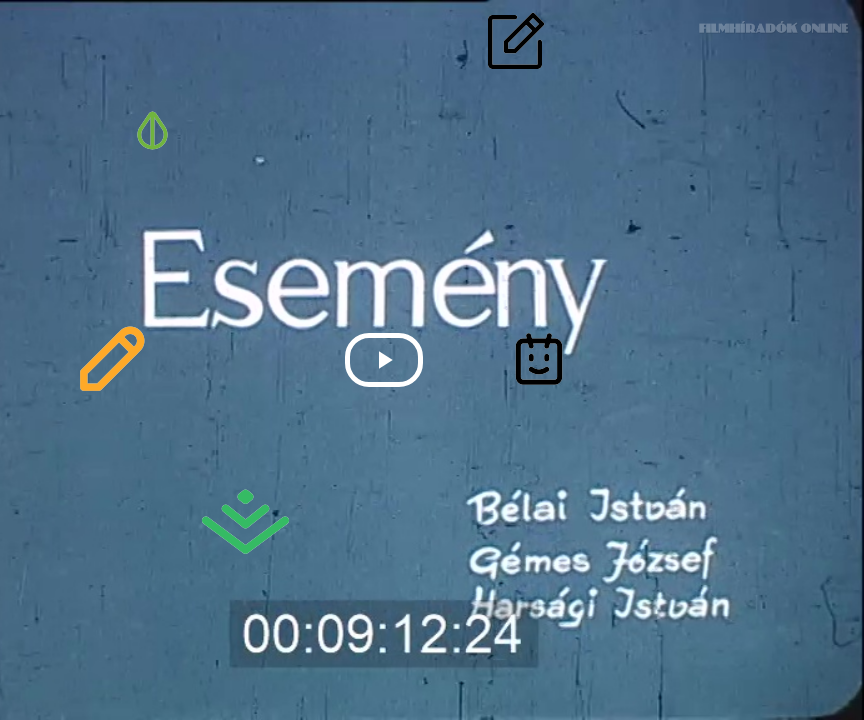  Describe the element at coordinates (515, 42) in the screenshot. I see `compose a new note` at that location.